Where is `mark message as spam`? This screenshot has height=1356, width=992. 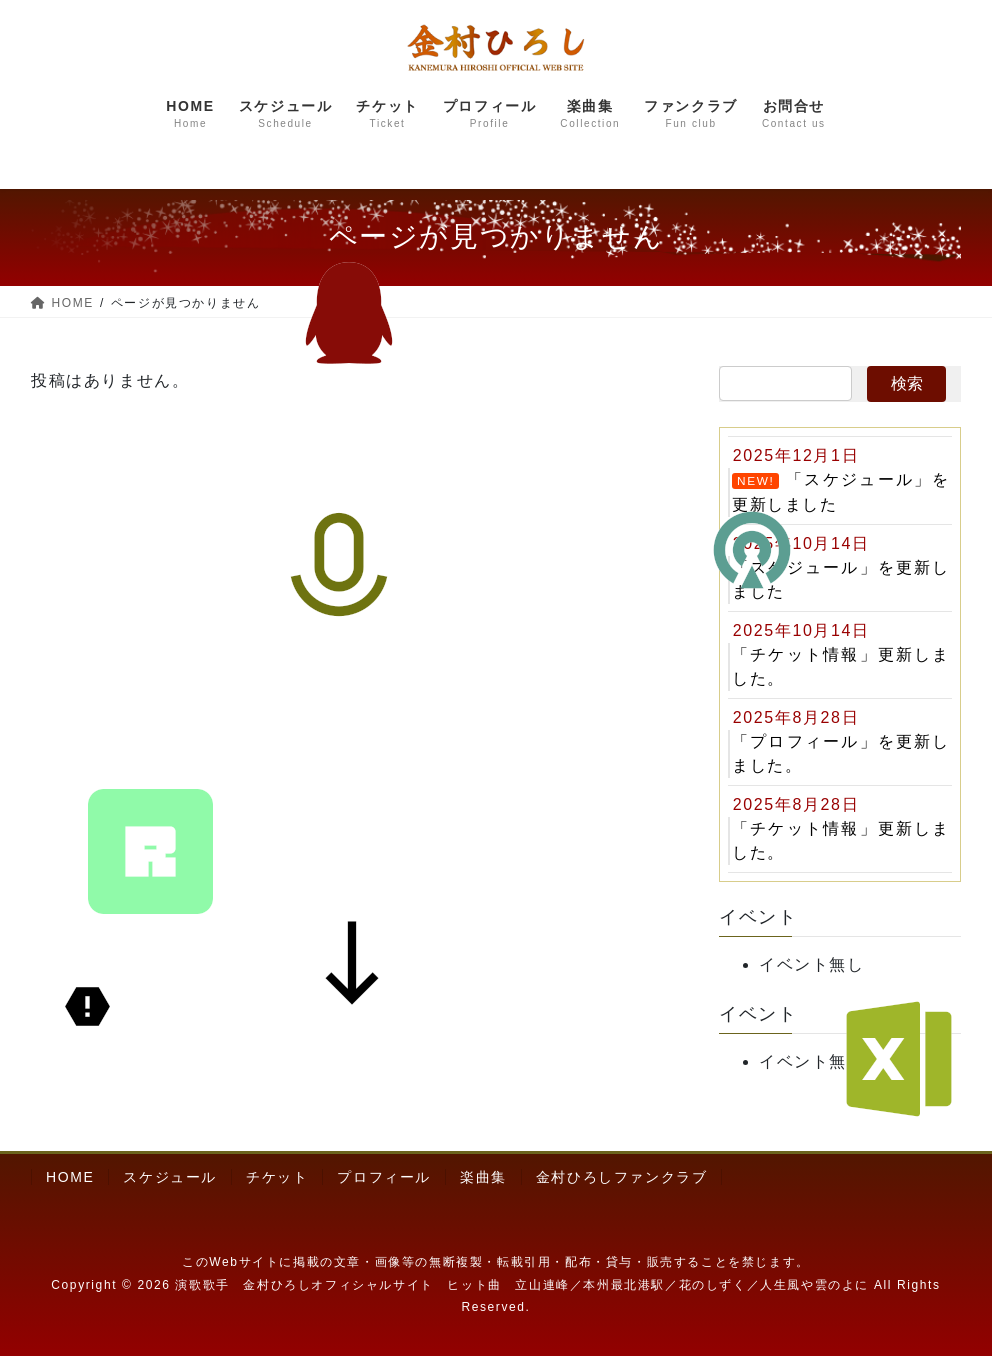 mark message as spam is located at coordinates (87, 1006).